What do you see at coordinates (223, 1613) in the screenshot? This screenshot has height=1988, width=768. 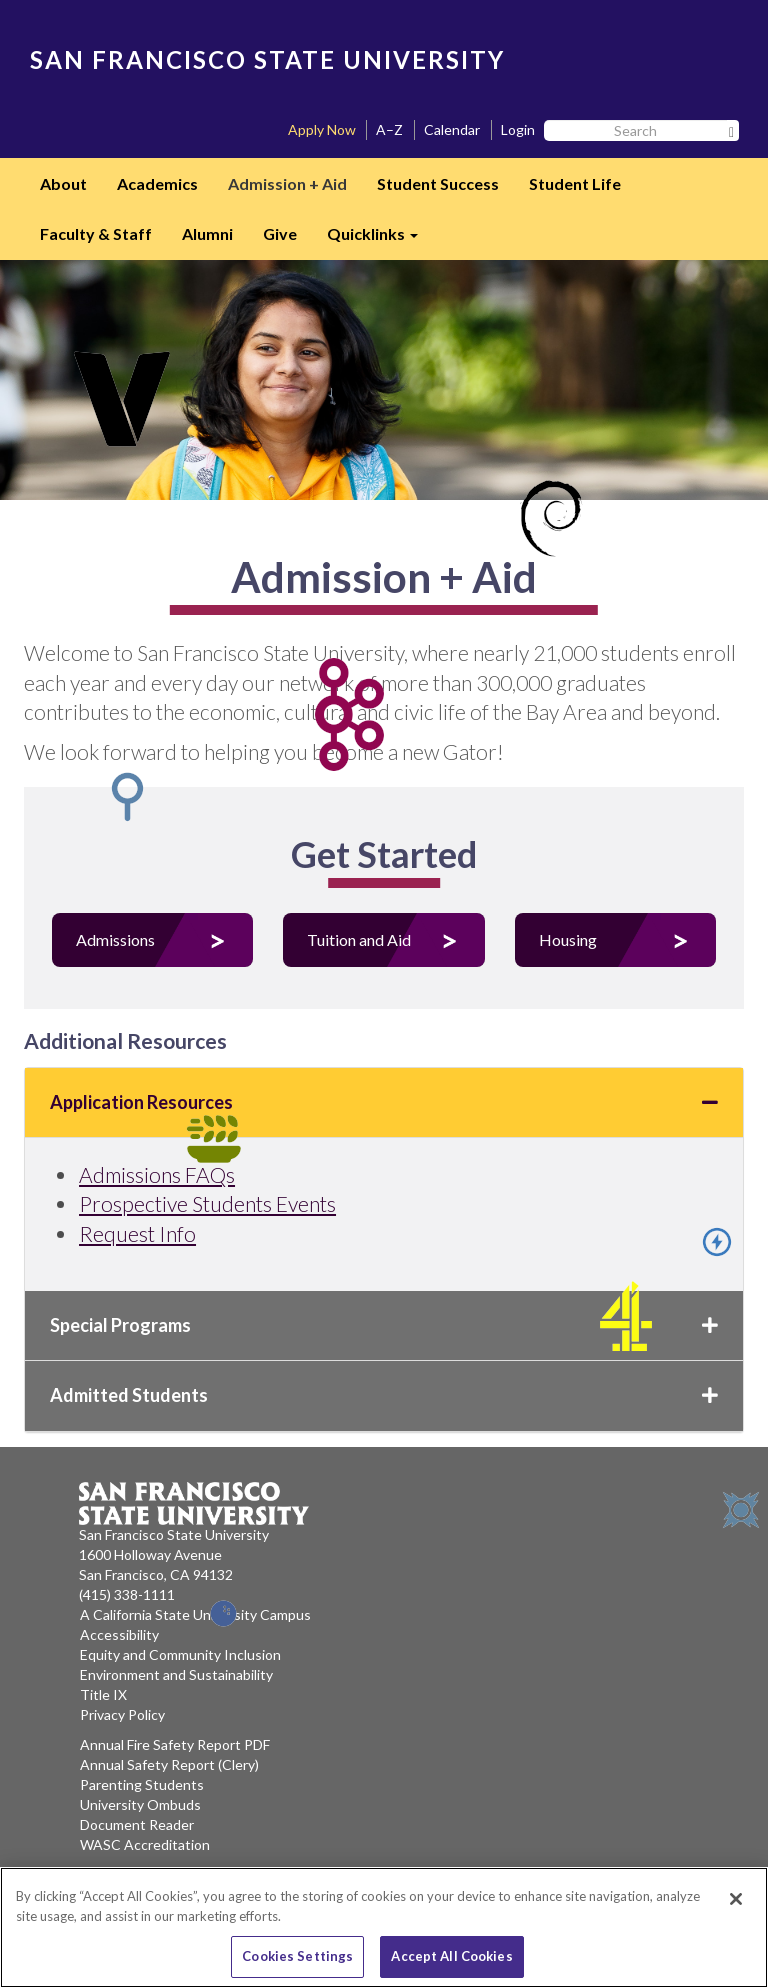 I see `access bowling game or sports app` at bounding box center [223, 1613].